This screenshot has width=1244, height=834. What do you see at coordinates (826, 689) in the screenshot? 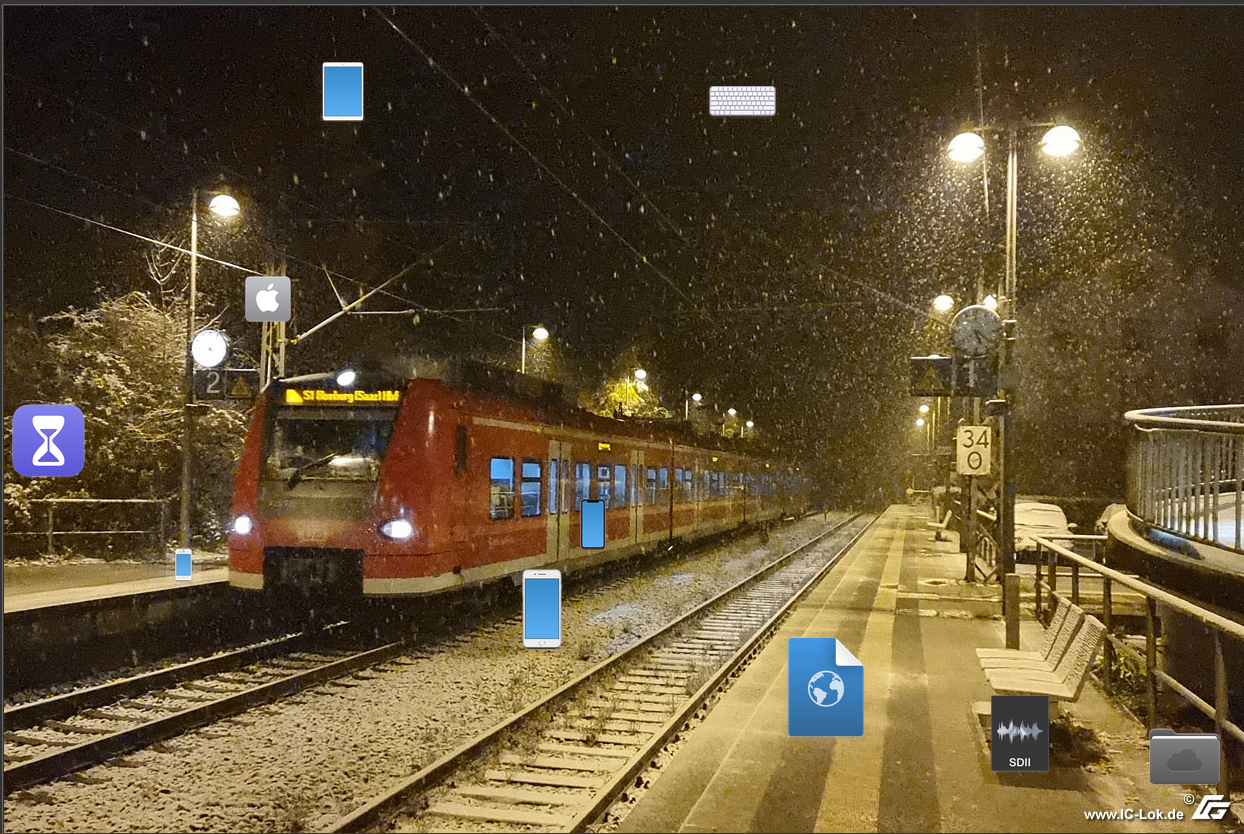
I see `an opendocument web template file` at bounding box center [826, 689].